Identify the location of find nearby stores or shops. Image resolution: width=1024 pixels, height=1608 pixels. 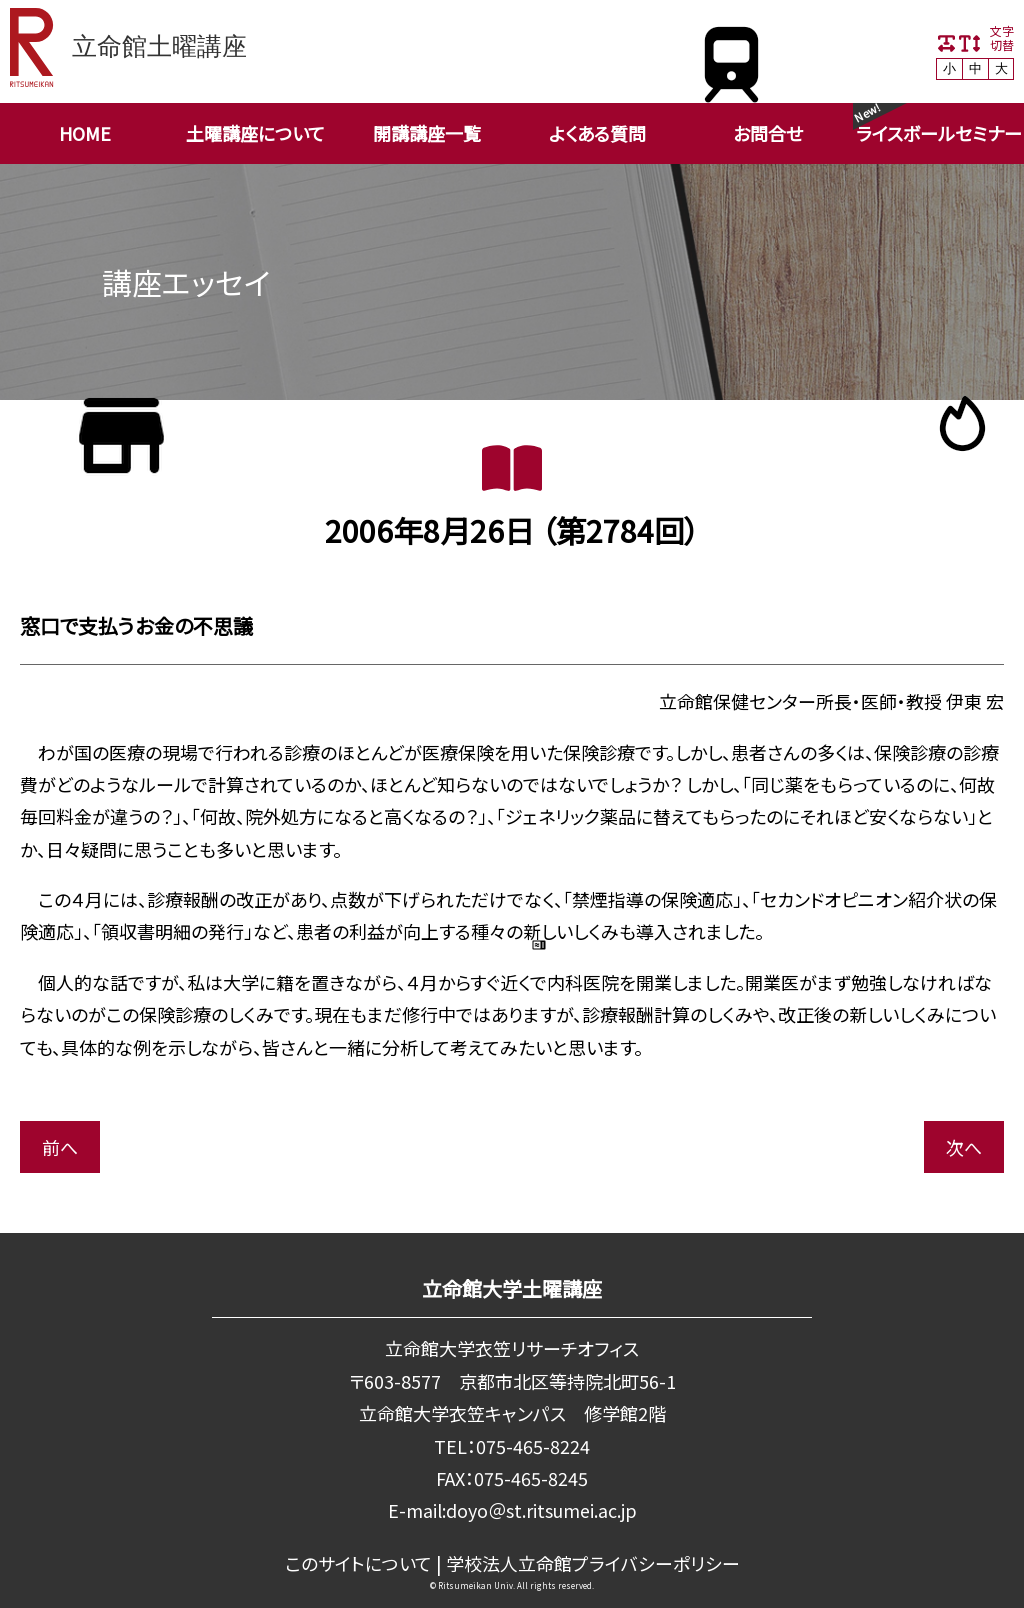
(121, 435).